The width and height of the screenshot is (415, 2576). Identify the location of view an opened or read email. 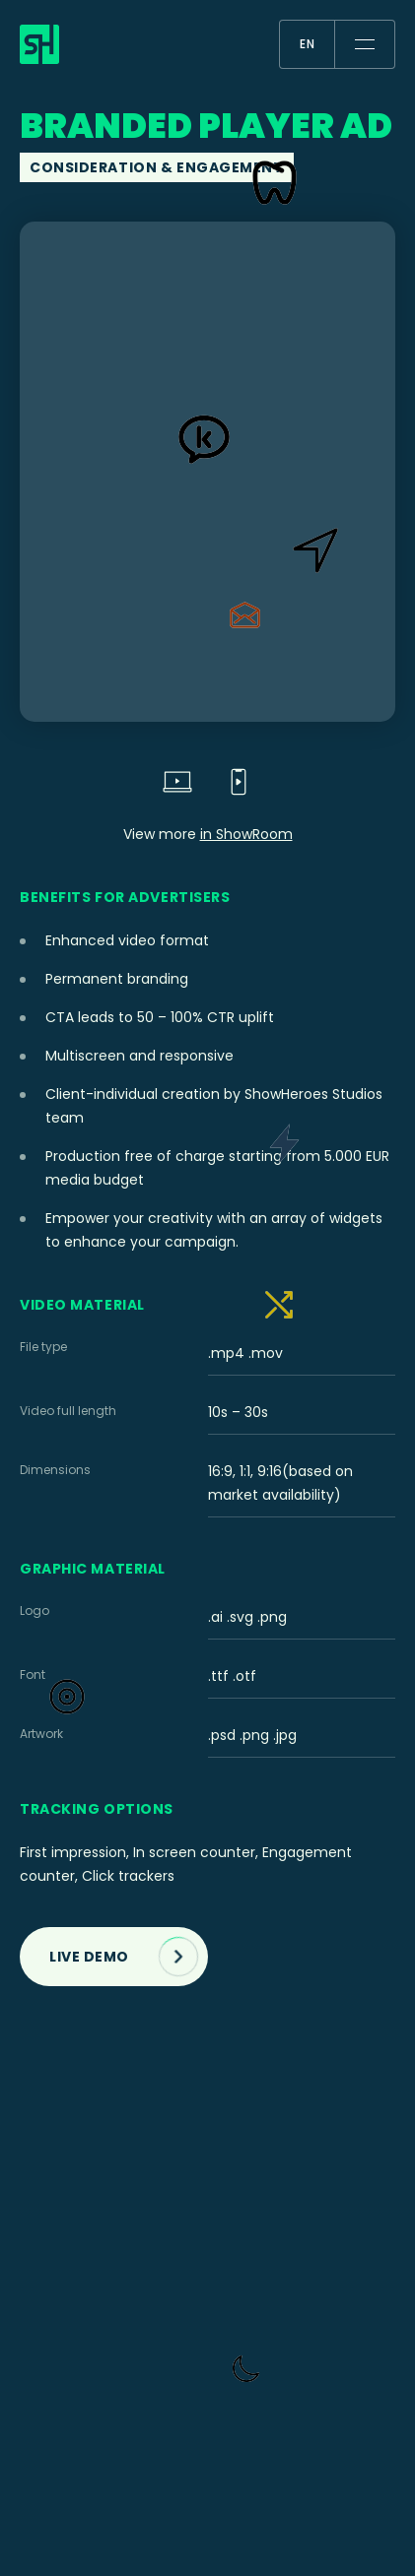
(244, 614).